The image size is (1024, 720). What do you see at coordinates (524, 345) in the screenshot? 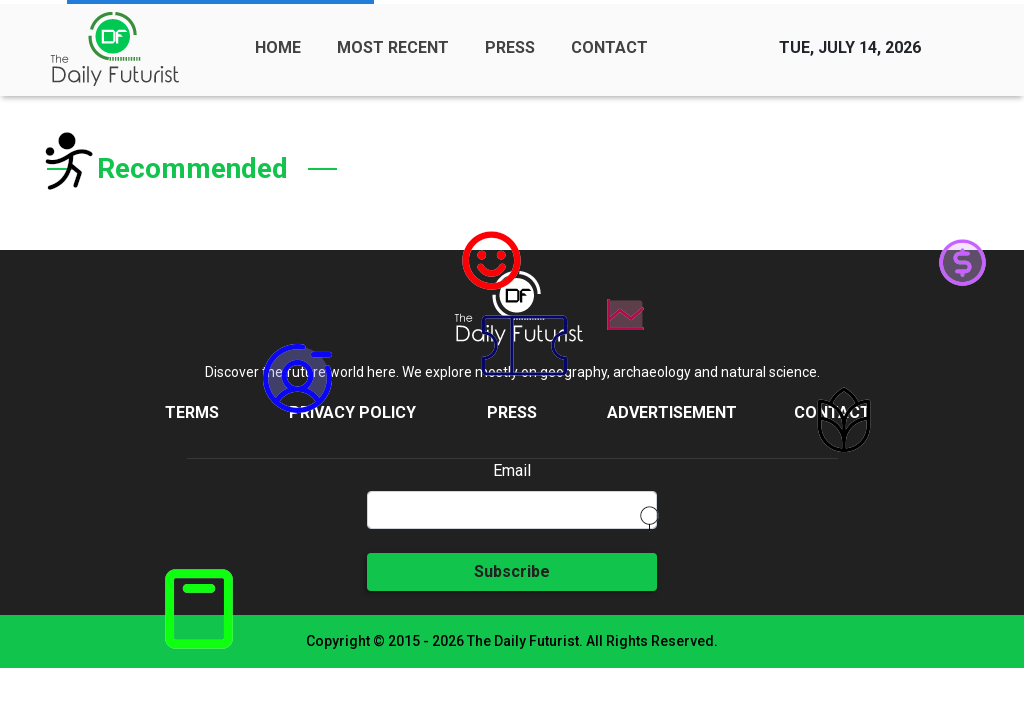
I see `view your tickets or passes` at bounding box center [524, 345].